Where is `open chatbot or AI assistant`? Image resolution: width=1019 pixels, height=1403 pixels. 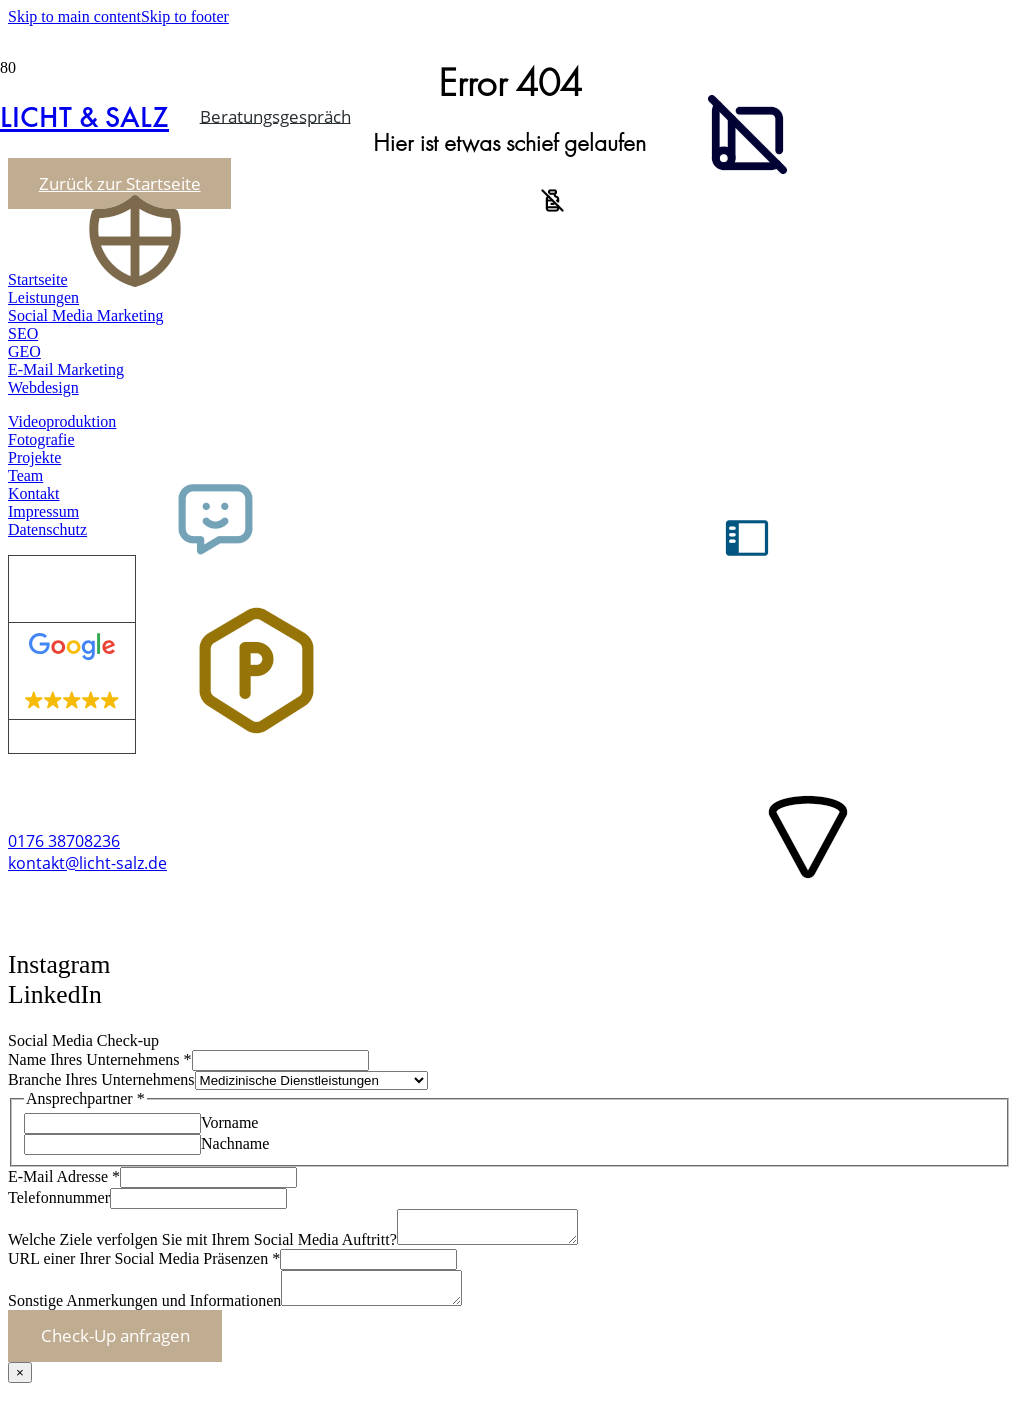 open chatbot or AI assistant is located at coordinates (215, 517).